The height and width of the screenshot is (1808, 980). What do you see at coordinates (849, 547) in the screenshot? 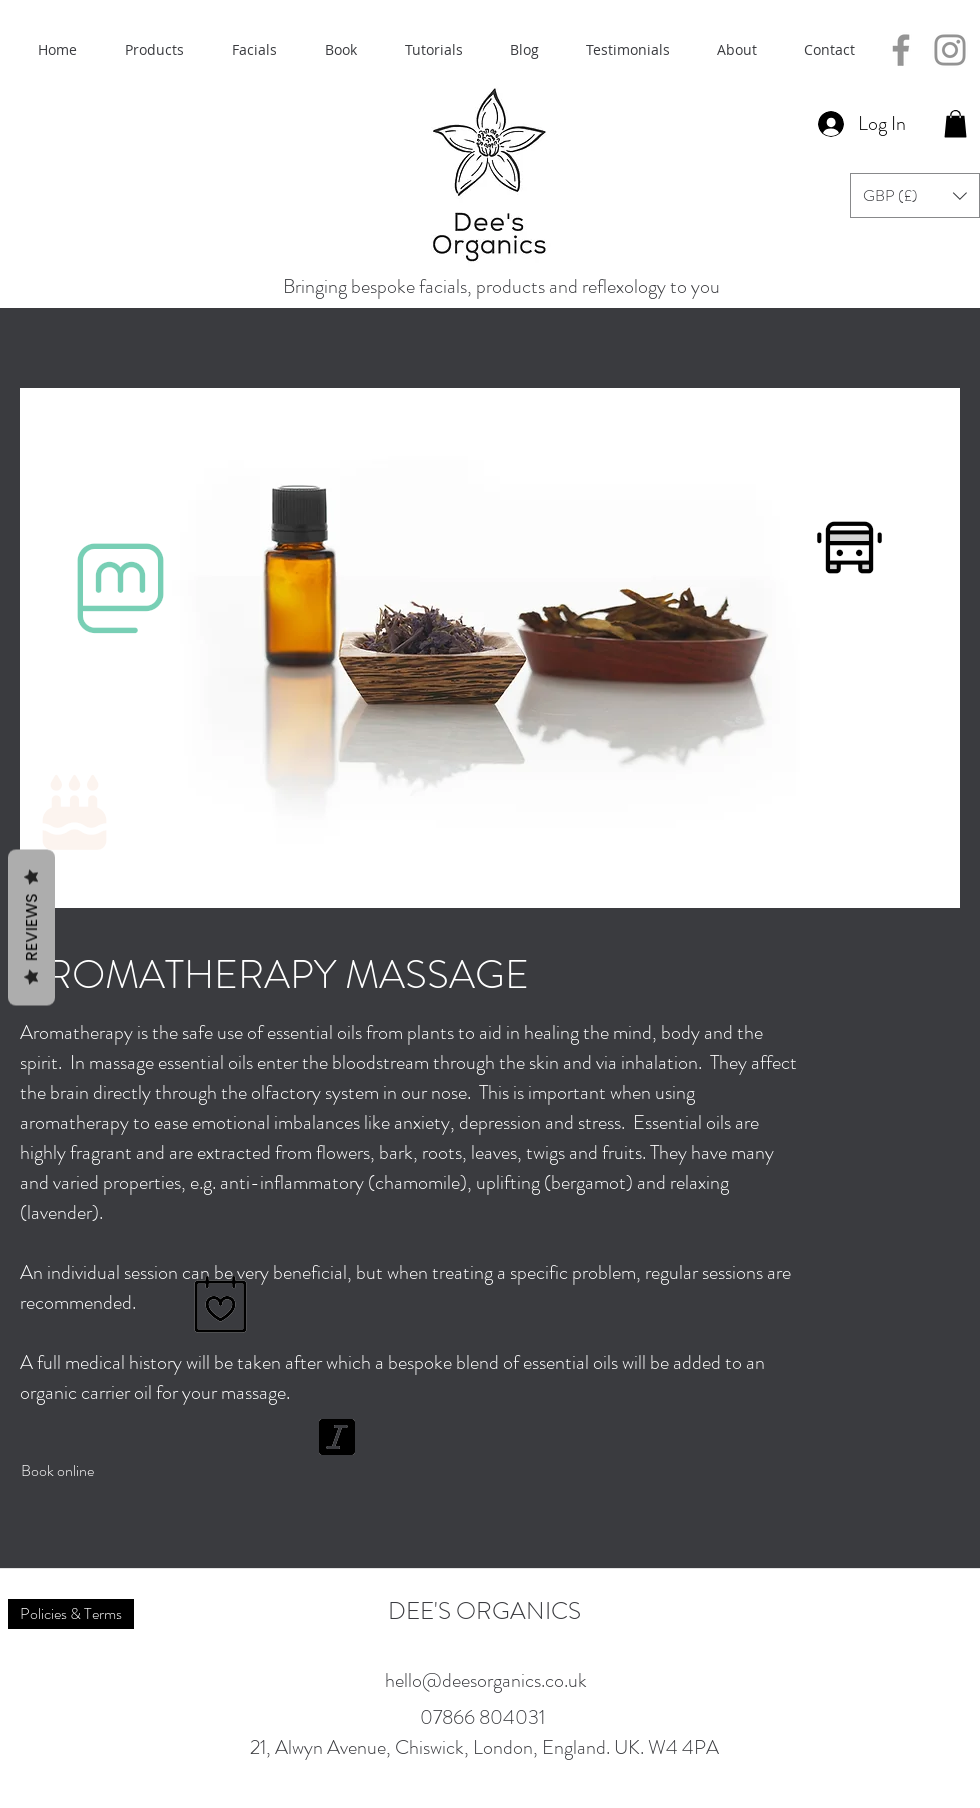
I see `view public transit options` at bounding box center [849, 547].